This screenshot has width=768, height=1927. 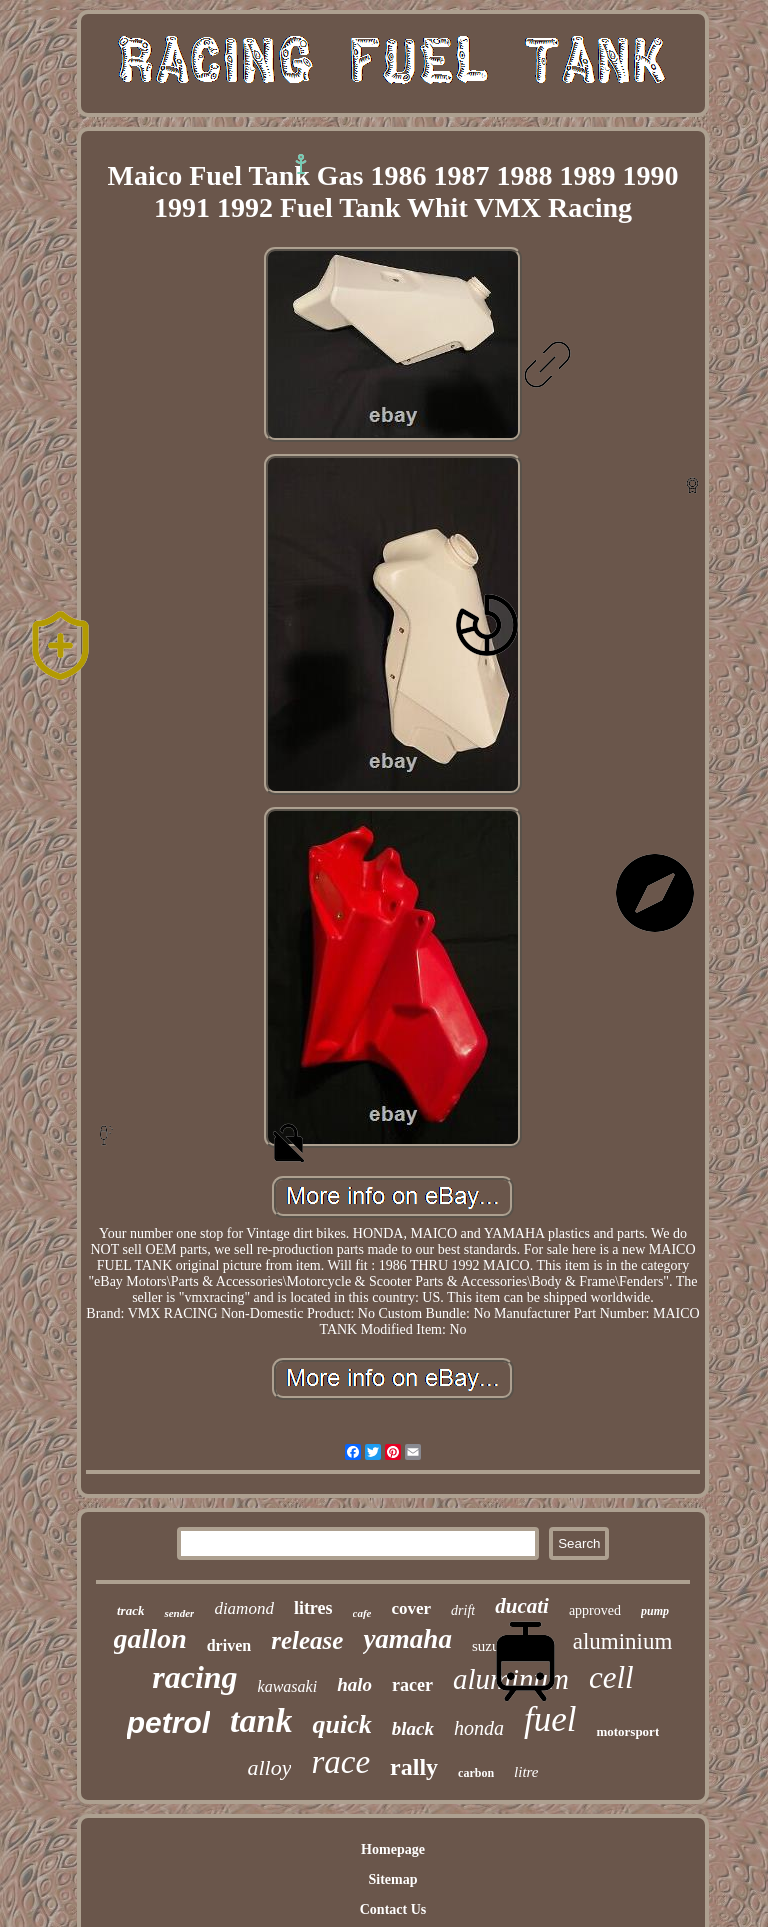 I want to click on navigate or explore directions, so click(x=655, y=893).